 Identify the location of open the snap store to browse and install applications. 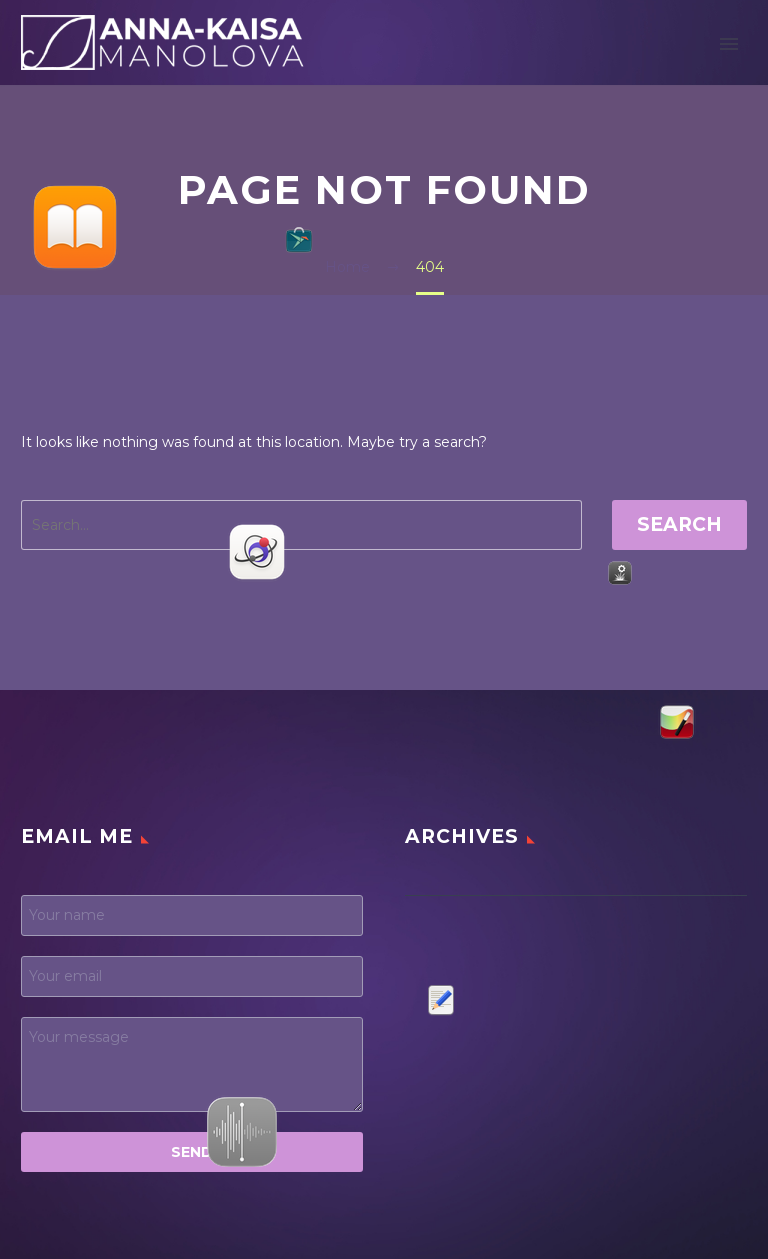
(299, 241).